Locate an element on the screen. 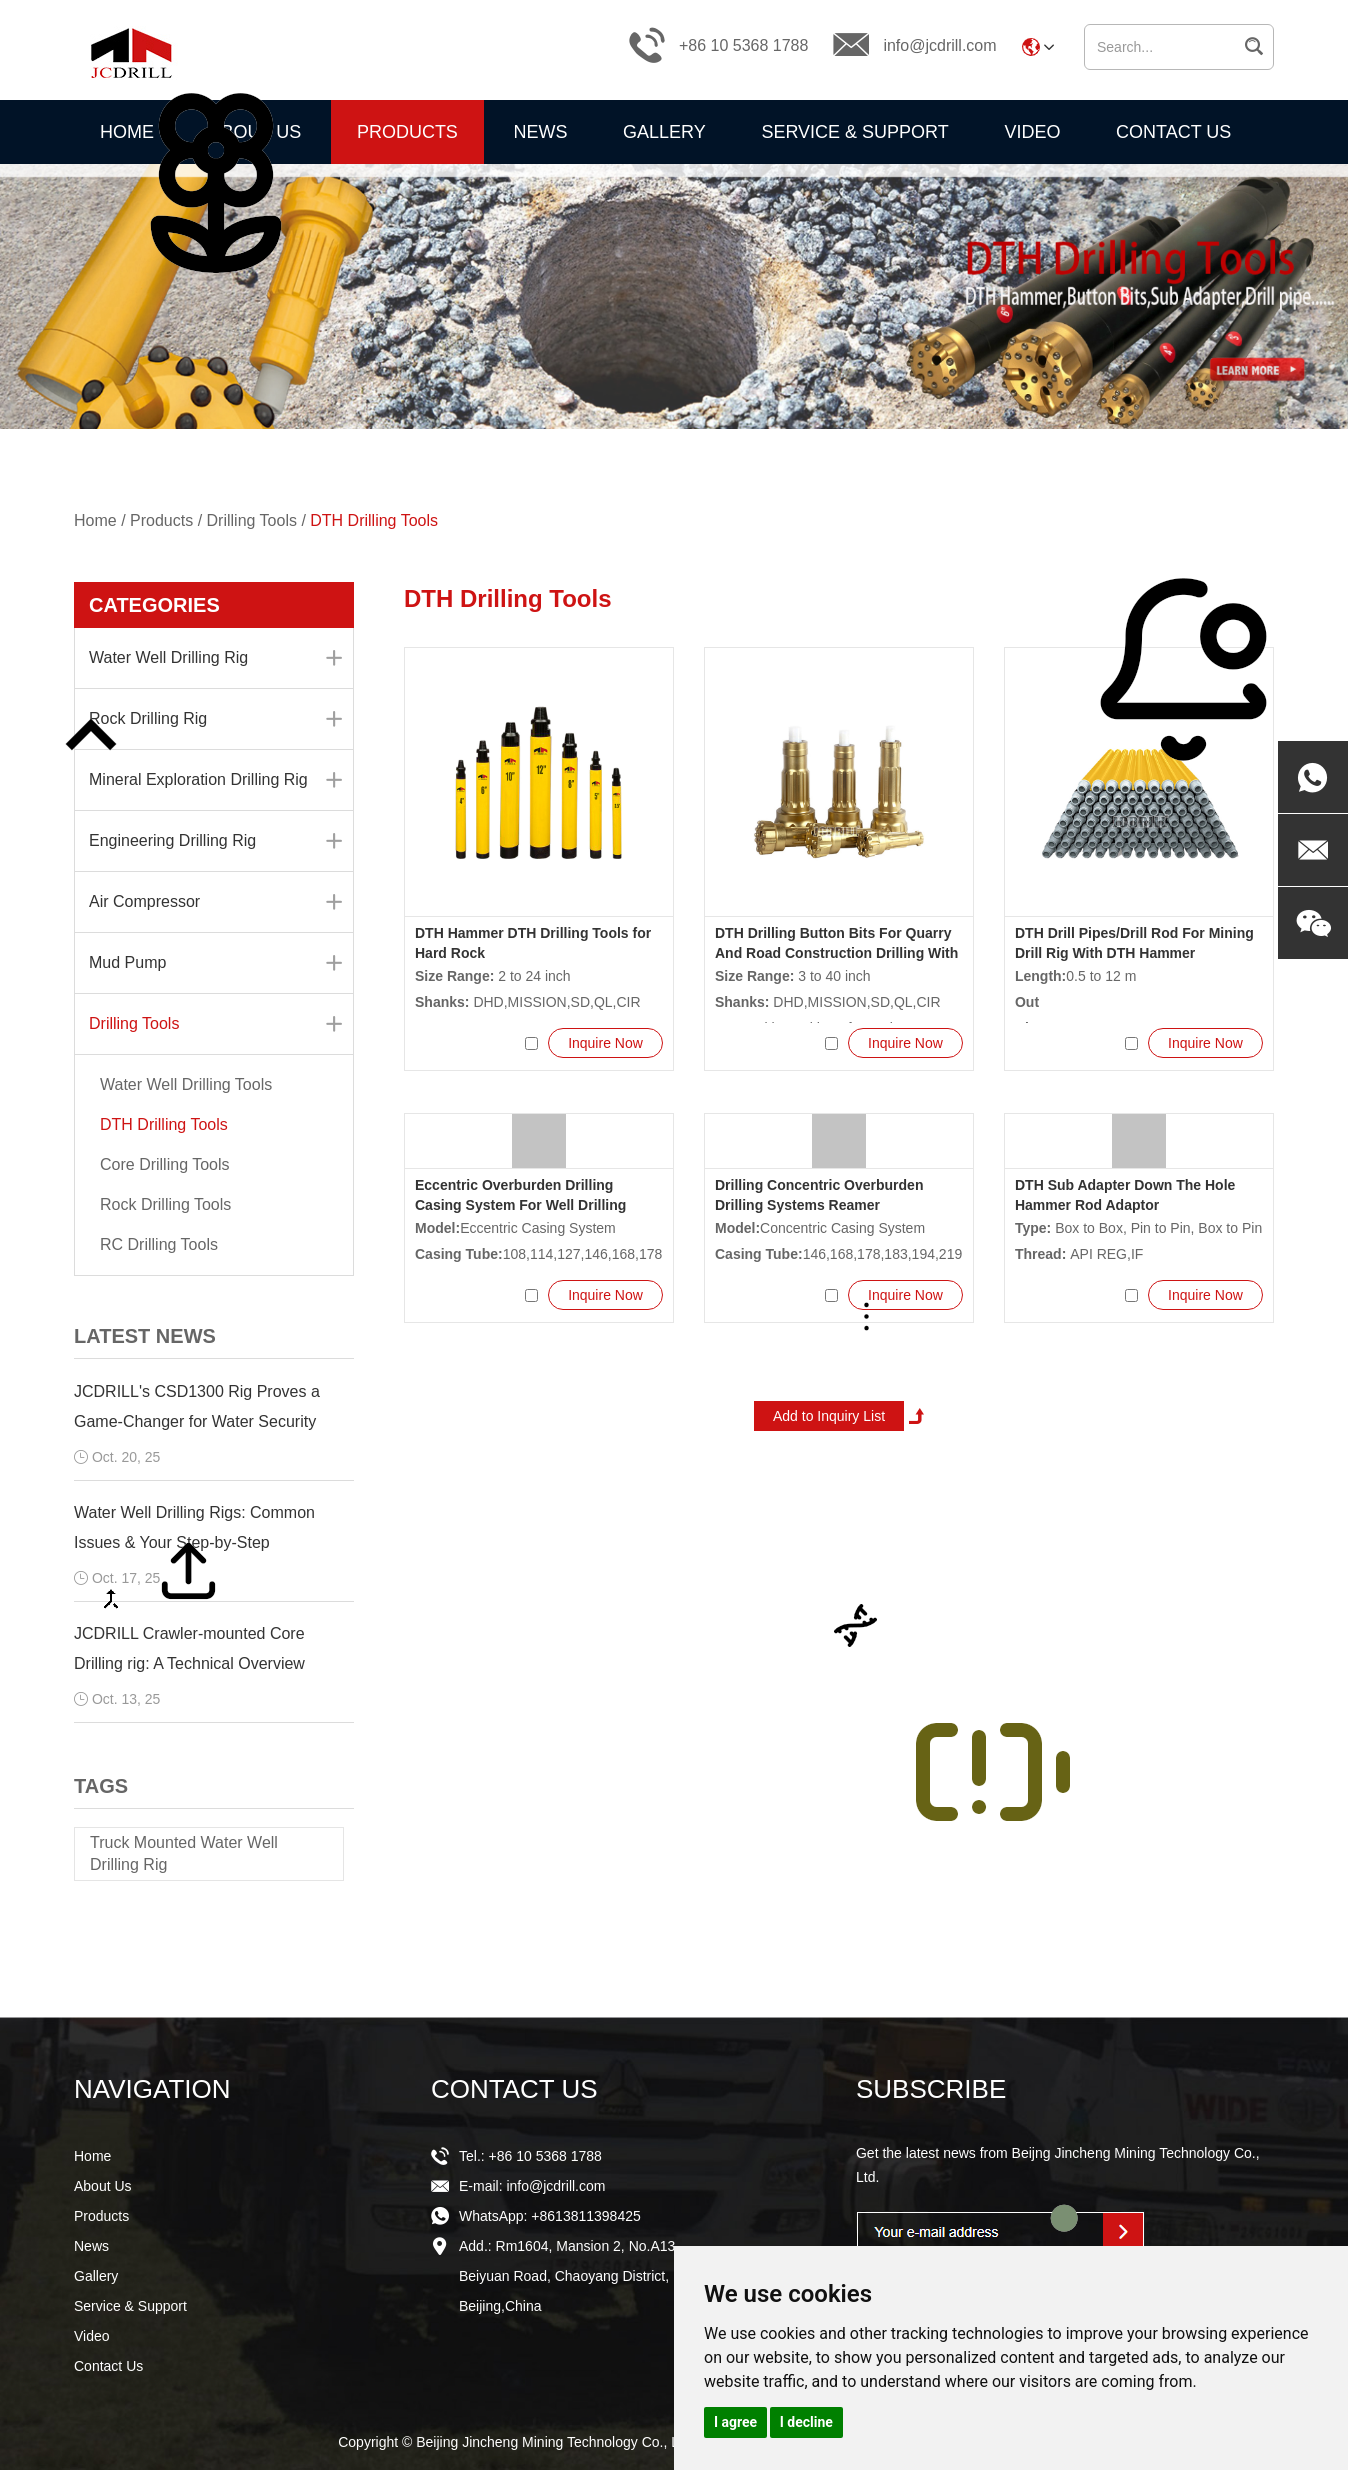  access genetic or DNA-related information is located at coordinates (855, 1625).